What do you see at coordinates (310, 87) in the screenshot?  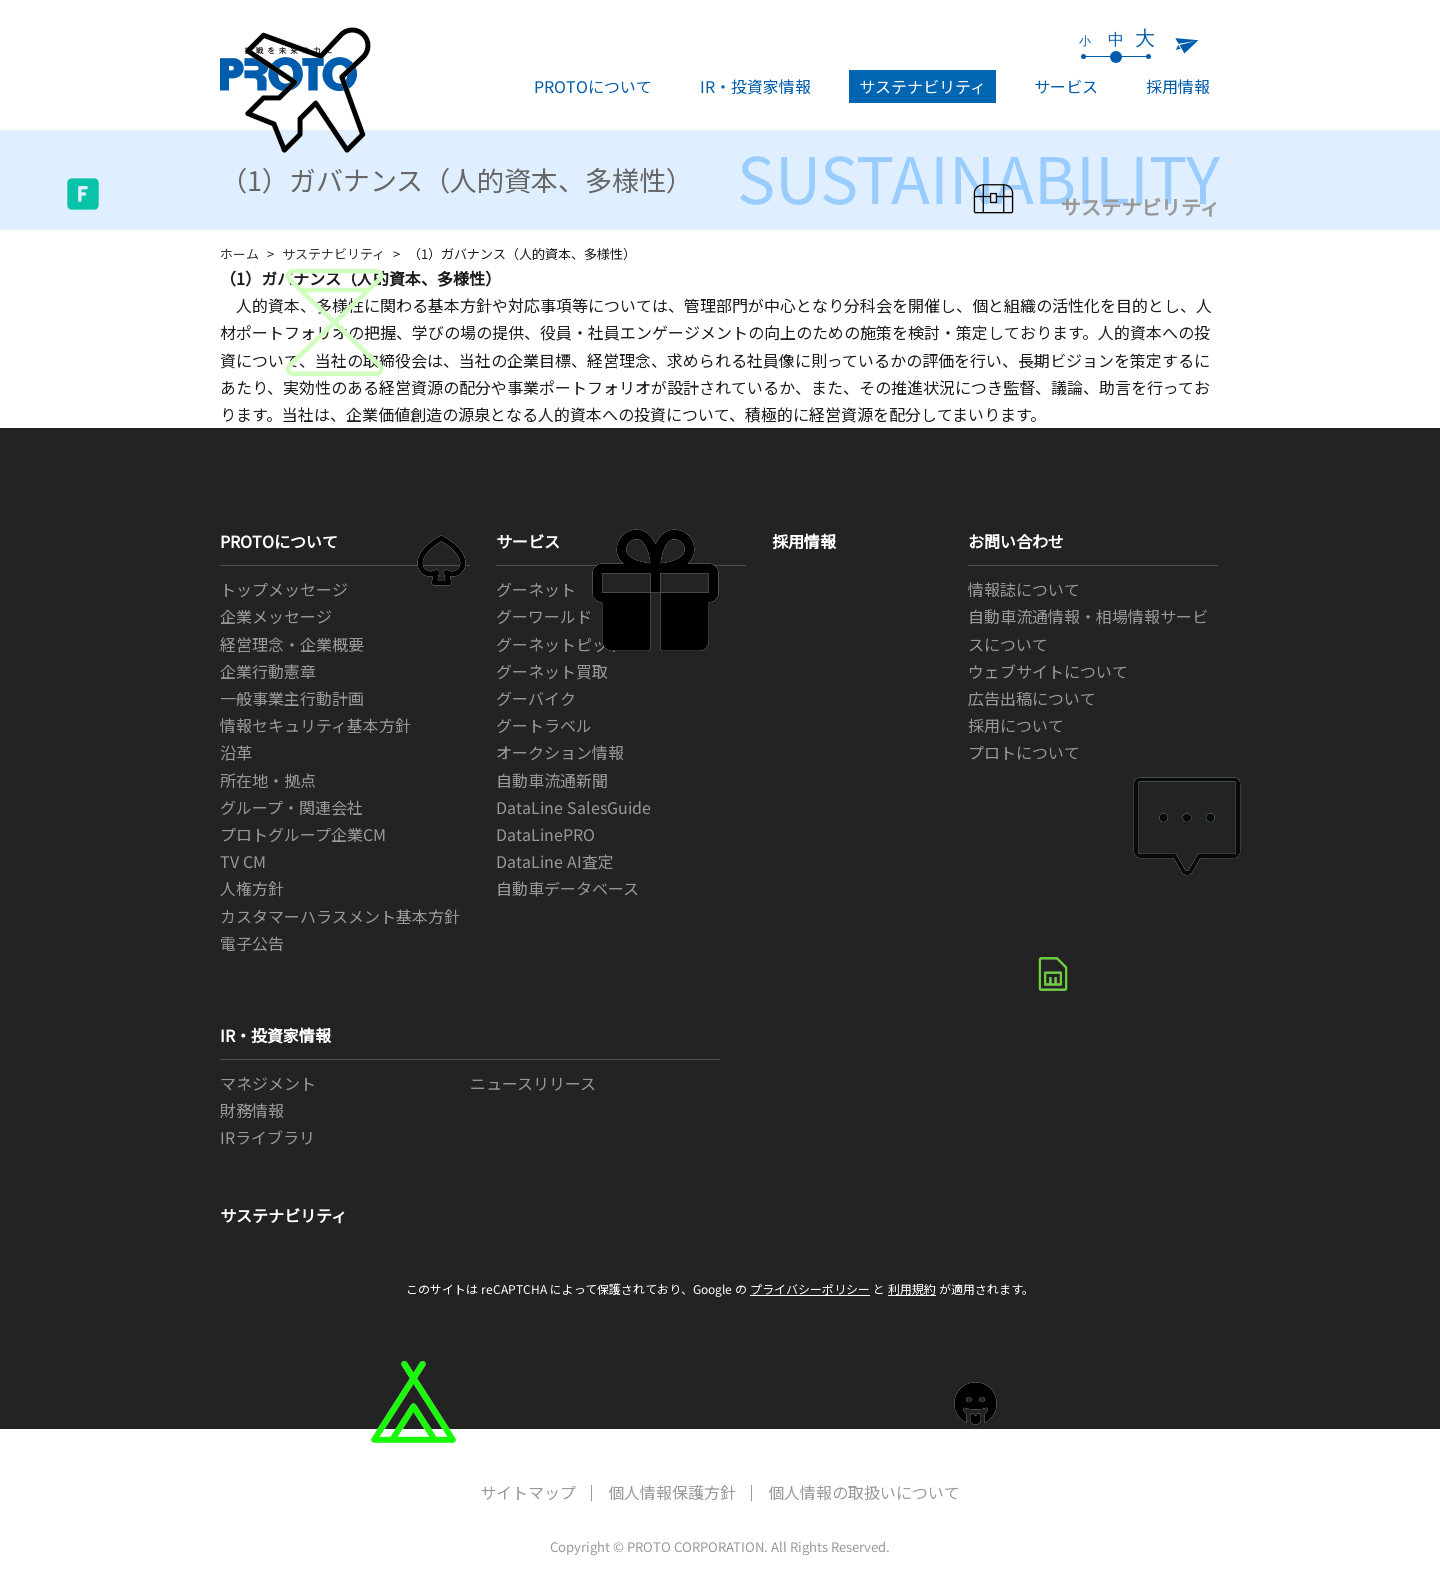 I see `enable airplane mode` at bounding box center [310, 87].